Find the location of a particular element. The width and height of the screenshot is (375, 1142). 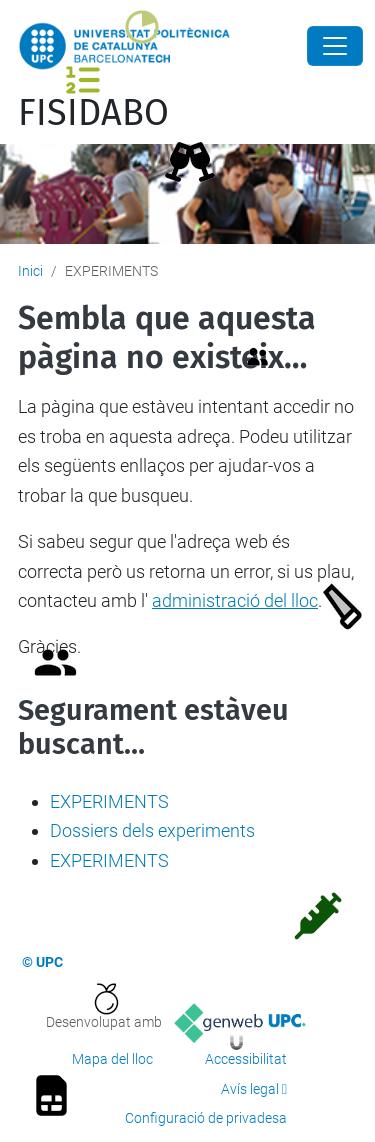

uniregistry brand logo is located at coordinates (236, 1042).